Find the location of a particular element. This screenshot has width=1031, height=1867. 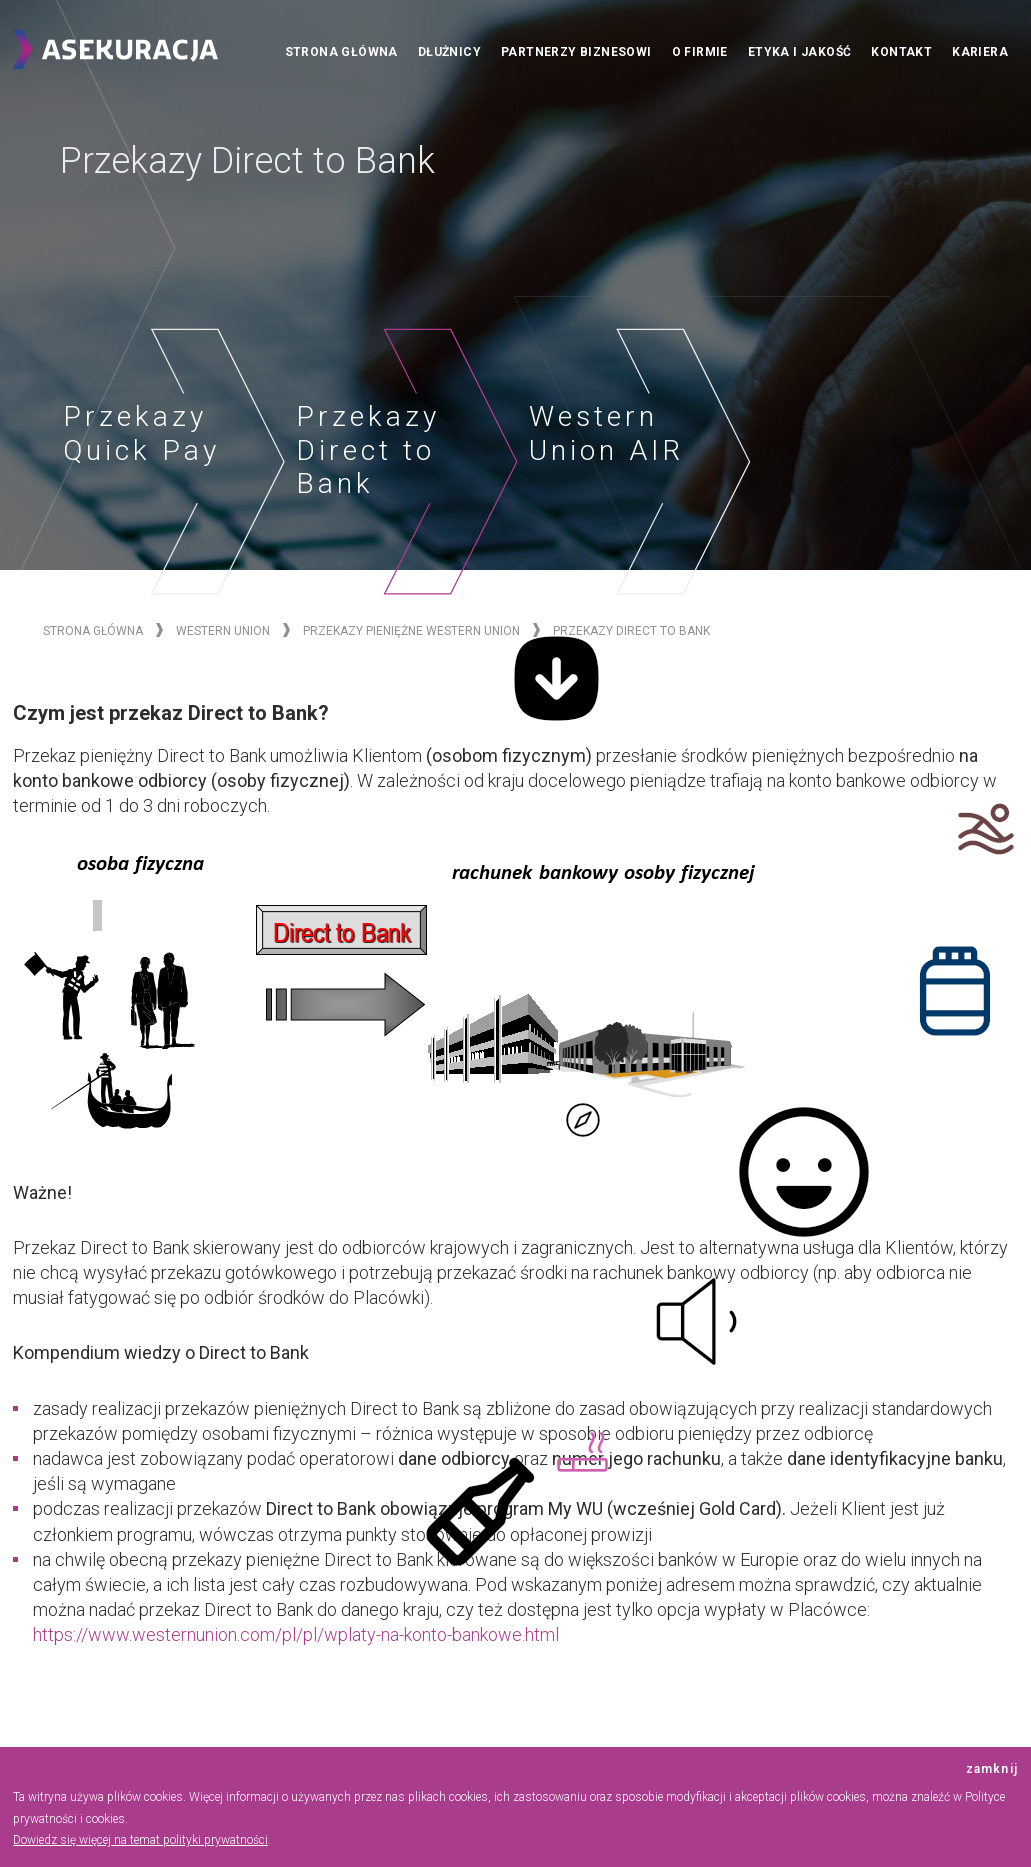

access swimming or aquatic activities is located at coordinates (986, 829).